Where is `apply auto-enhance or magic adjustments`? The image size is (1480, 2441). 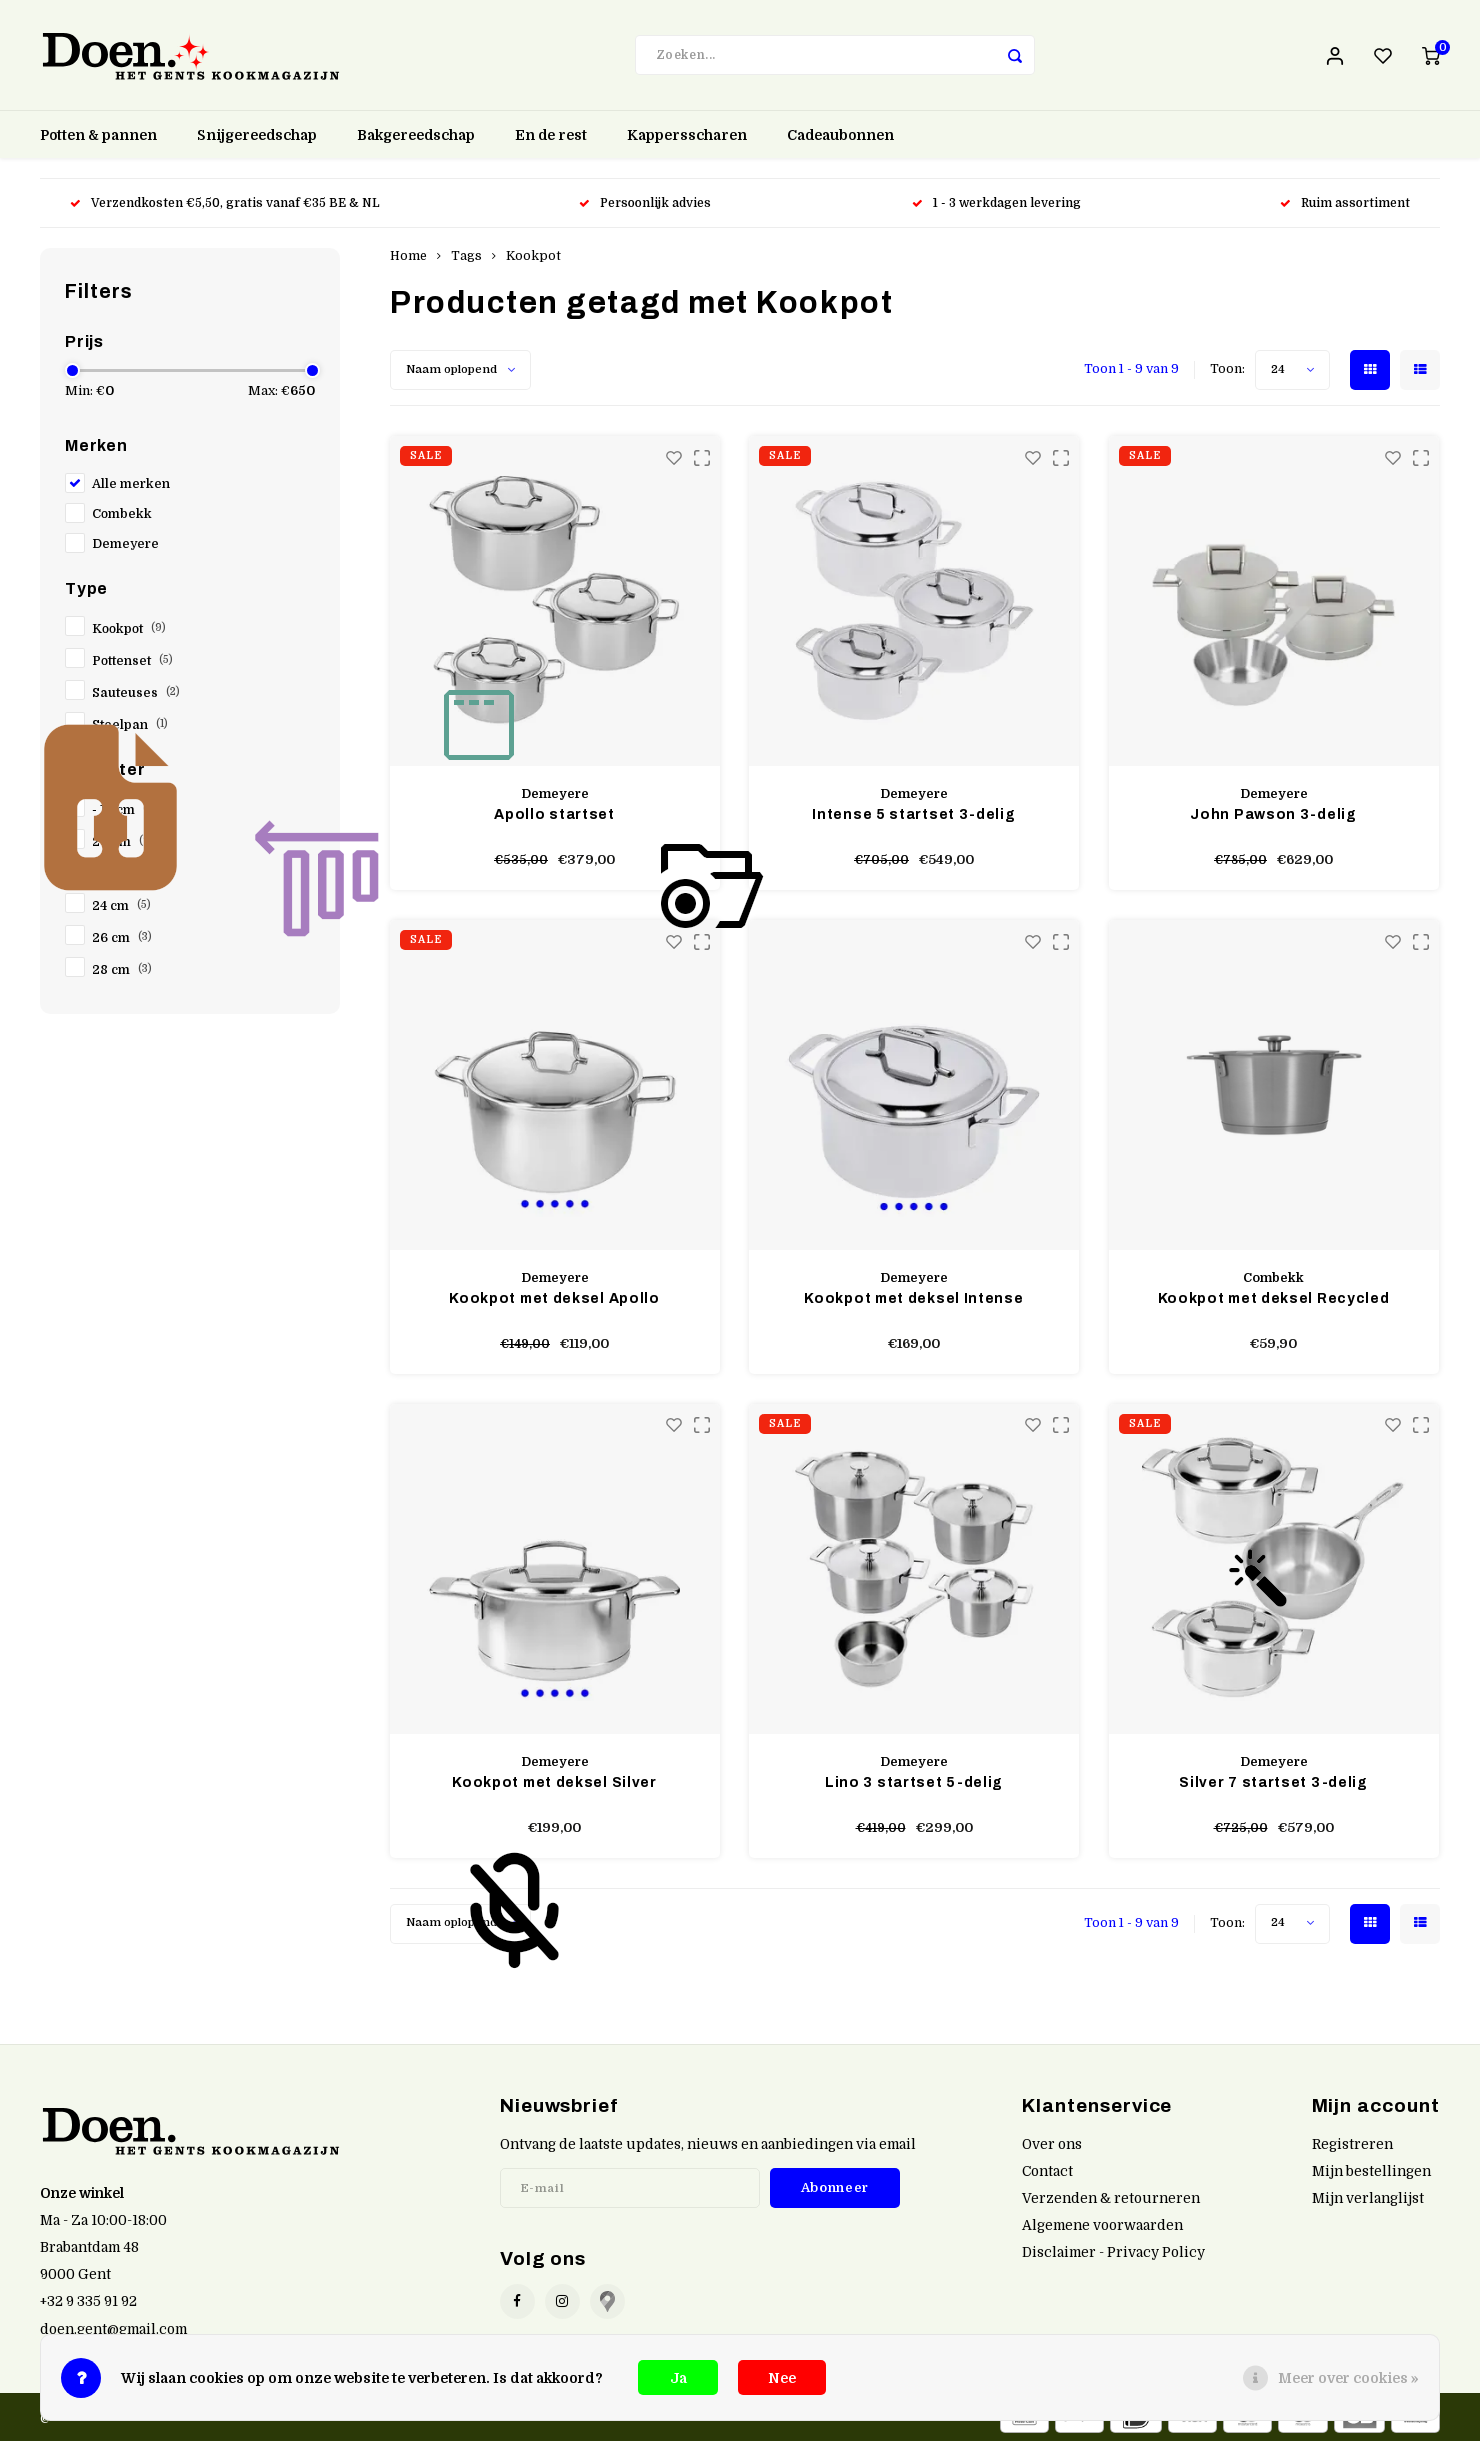 apply auto-enhance or magic adjustments is located at coordinates (1258, 1578).